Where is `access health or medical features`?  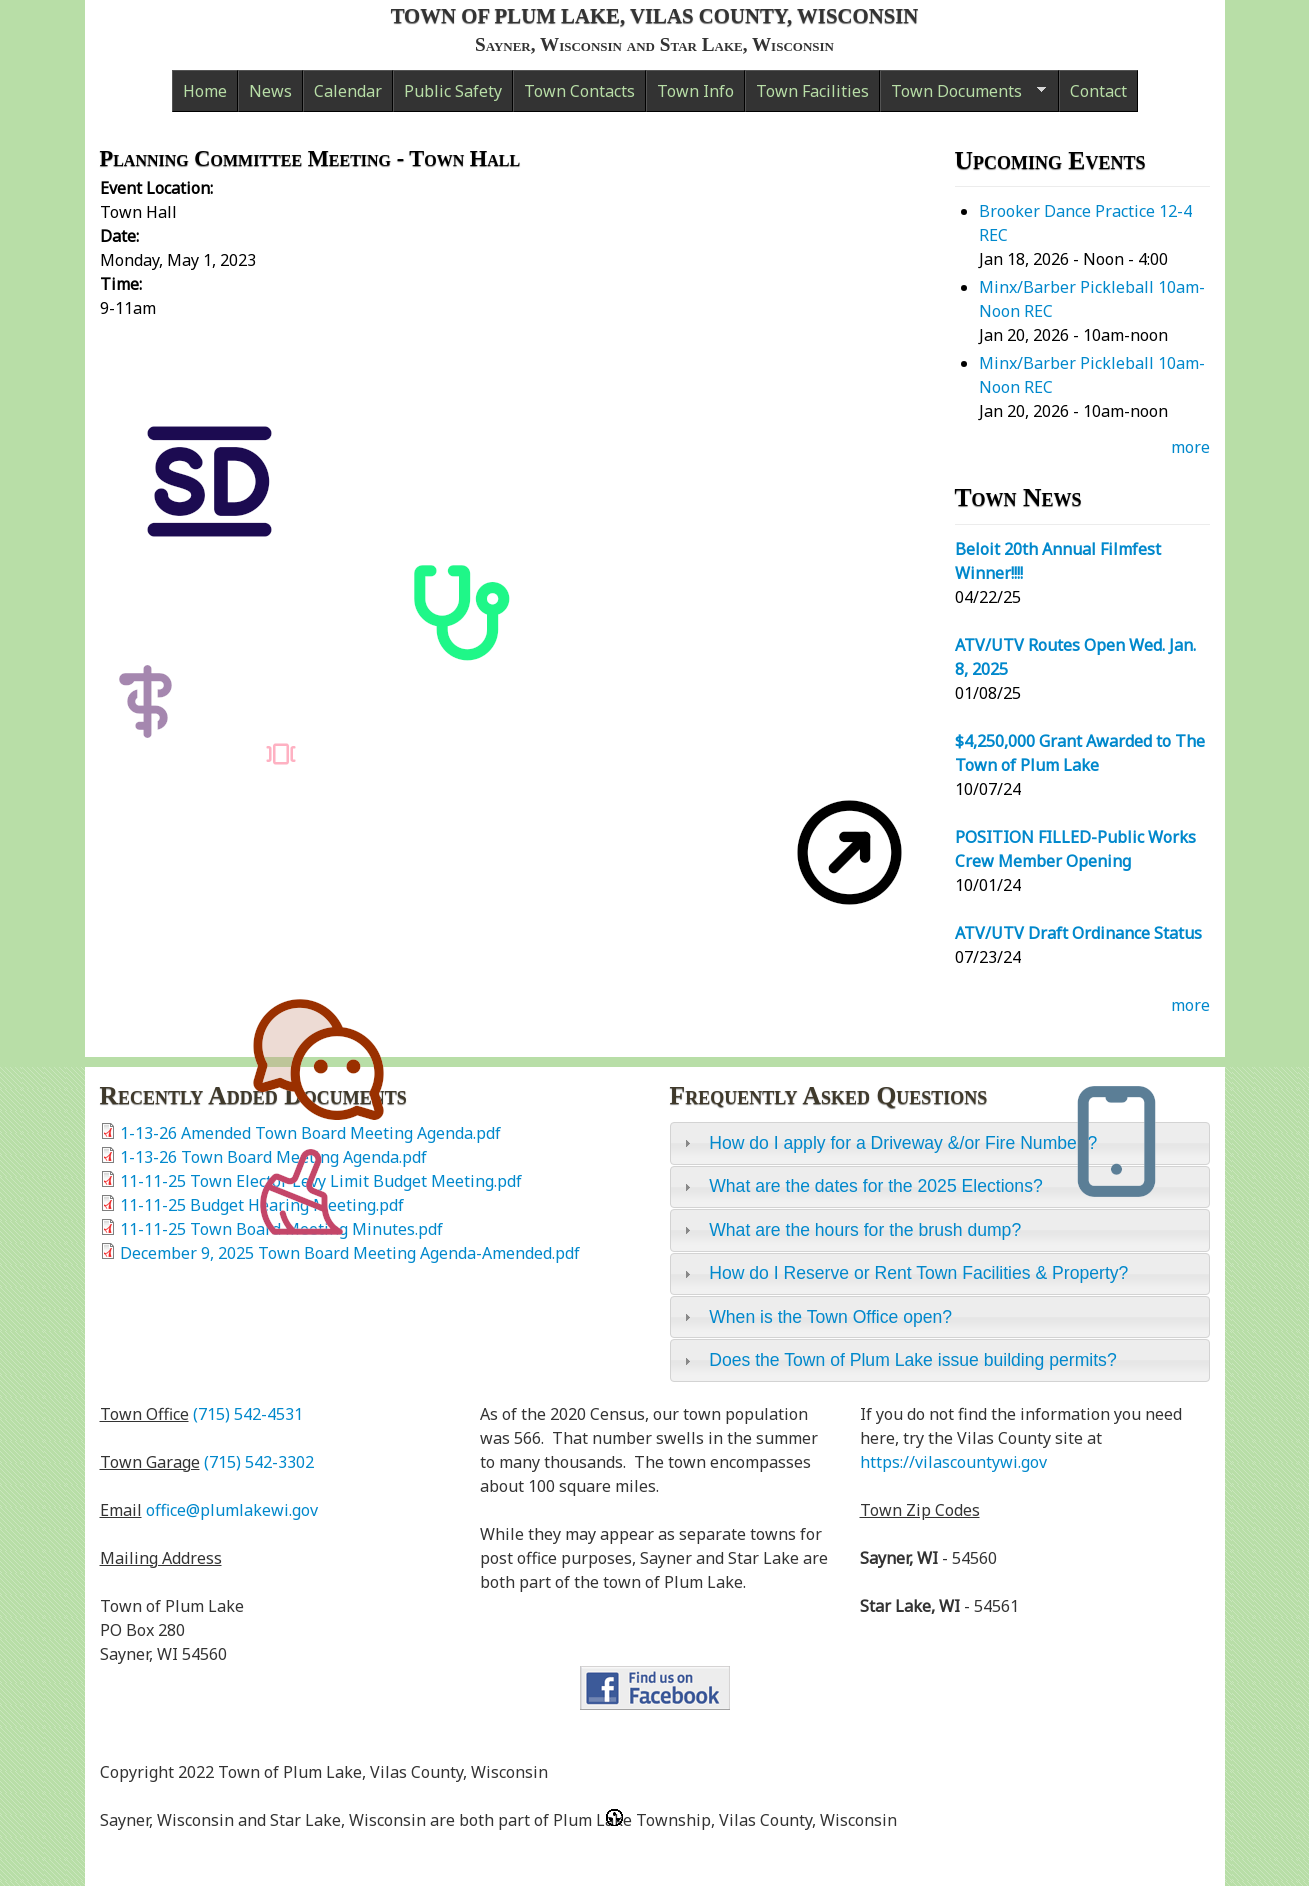
access health or medical features is located at coordinates (459, 610).